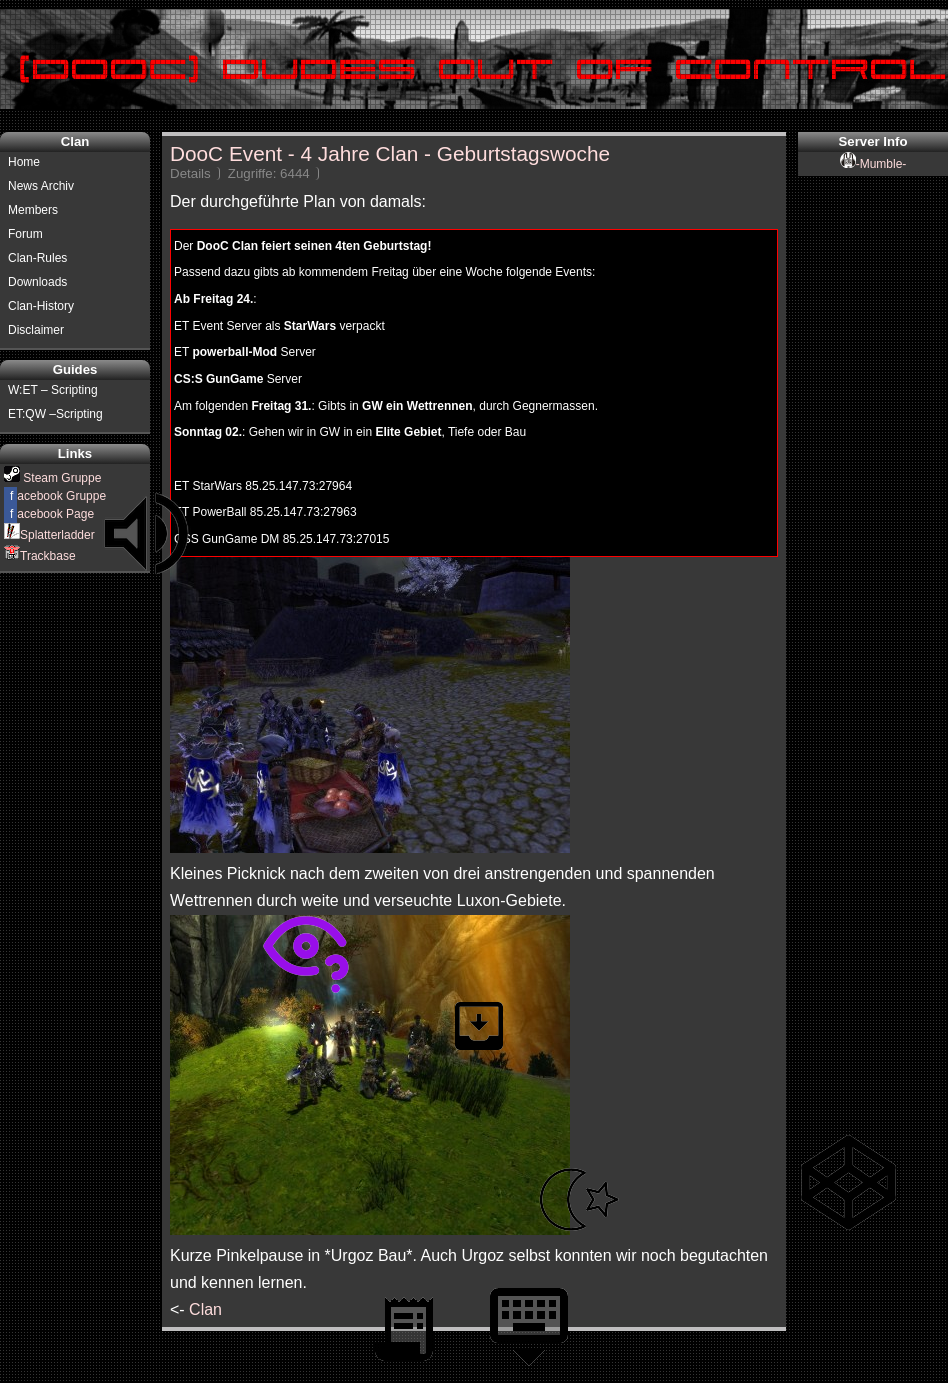 The width and height of the screenshot is (948, 1383). I want to click on increase or adjust audio volume, so click(146, 533).